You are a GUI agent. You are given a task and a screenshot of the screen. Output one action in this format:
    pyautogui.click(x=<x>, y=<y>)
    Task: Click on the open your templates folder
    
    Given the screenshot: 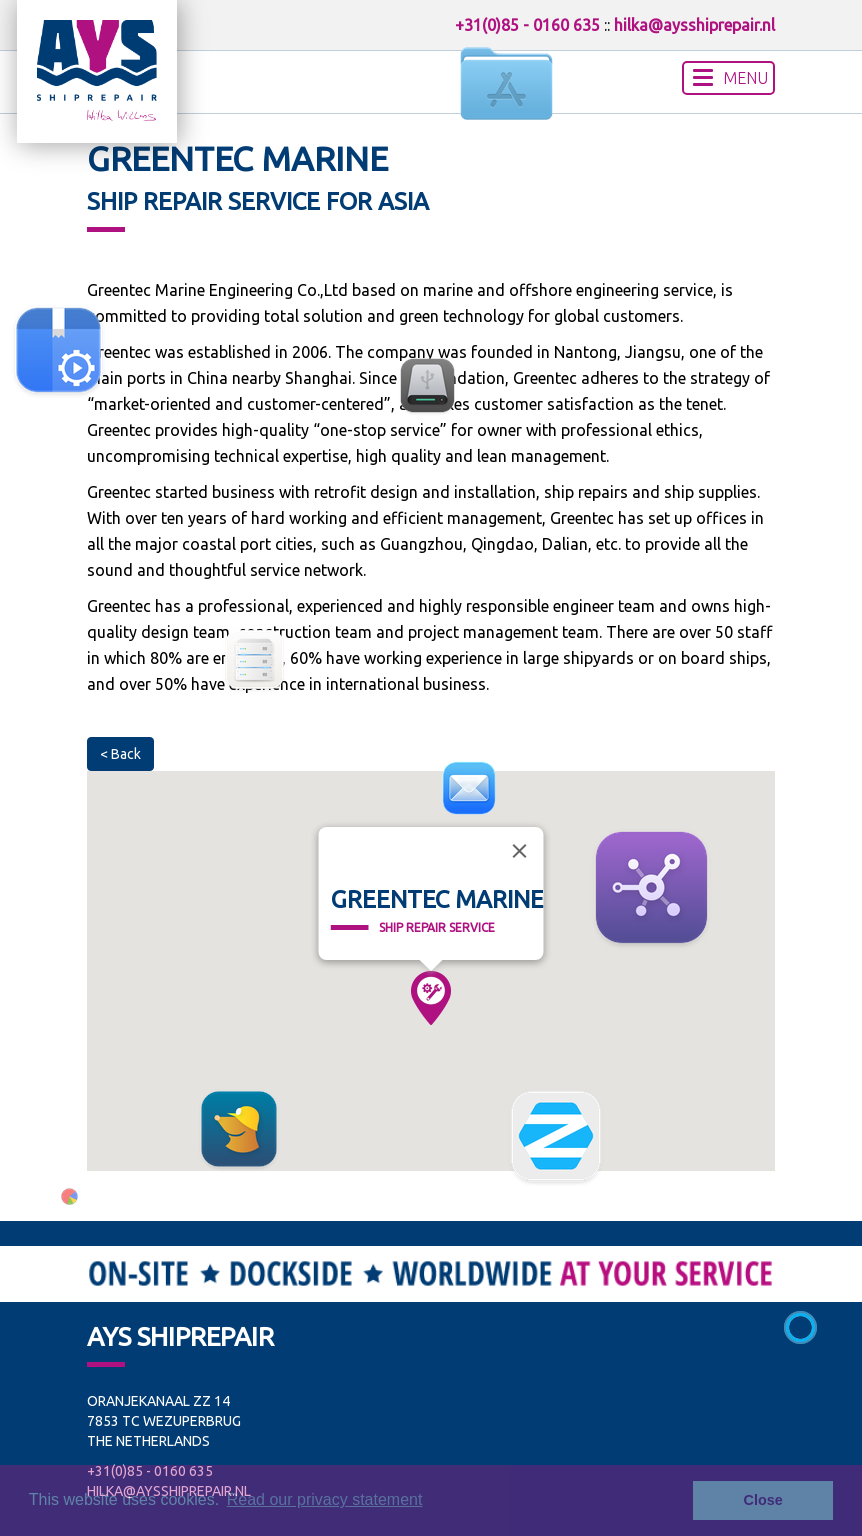 What is the action you would take?
    pyautogui.click(x=506, y=83)
    